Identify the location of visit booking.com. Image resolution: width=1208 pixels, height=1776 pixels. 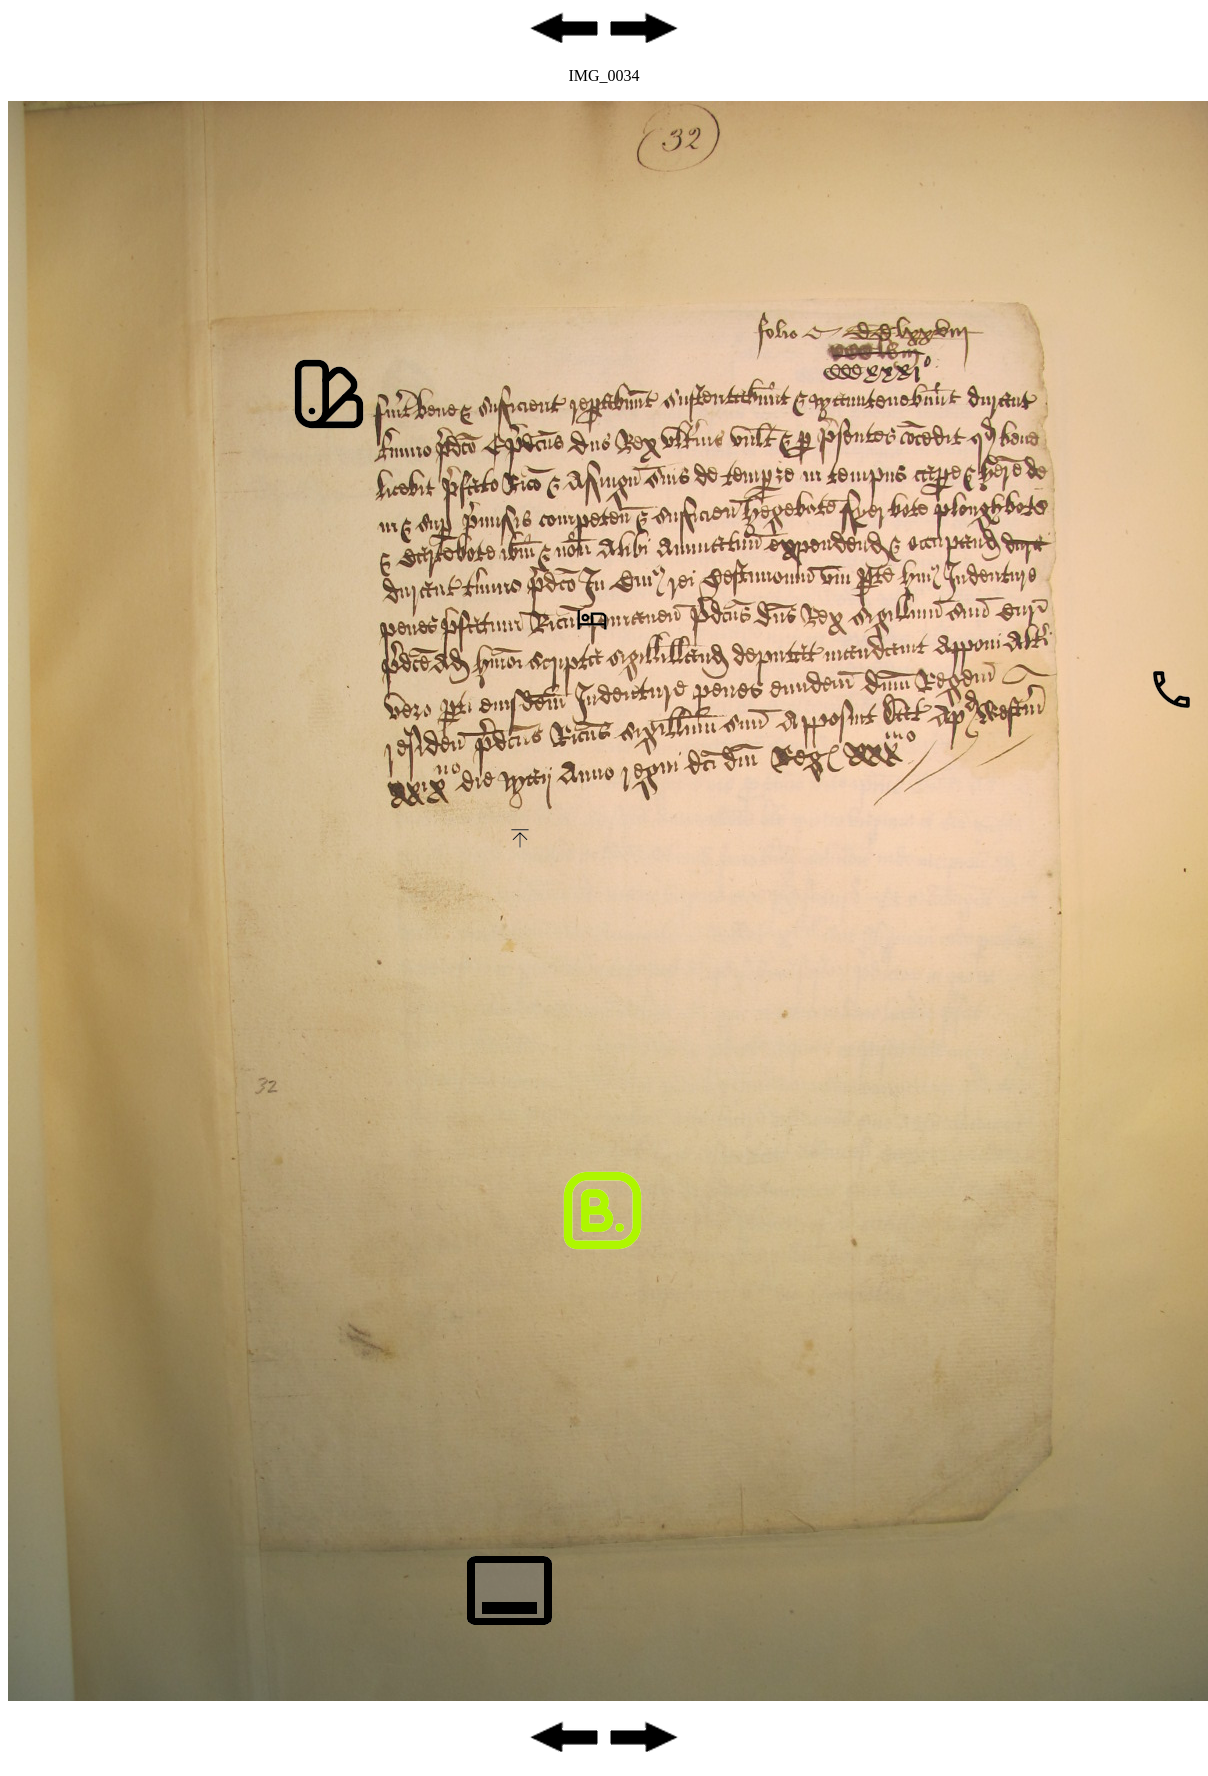
(602, 1210).